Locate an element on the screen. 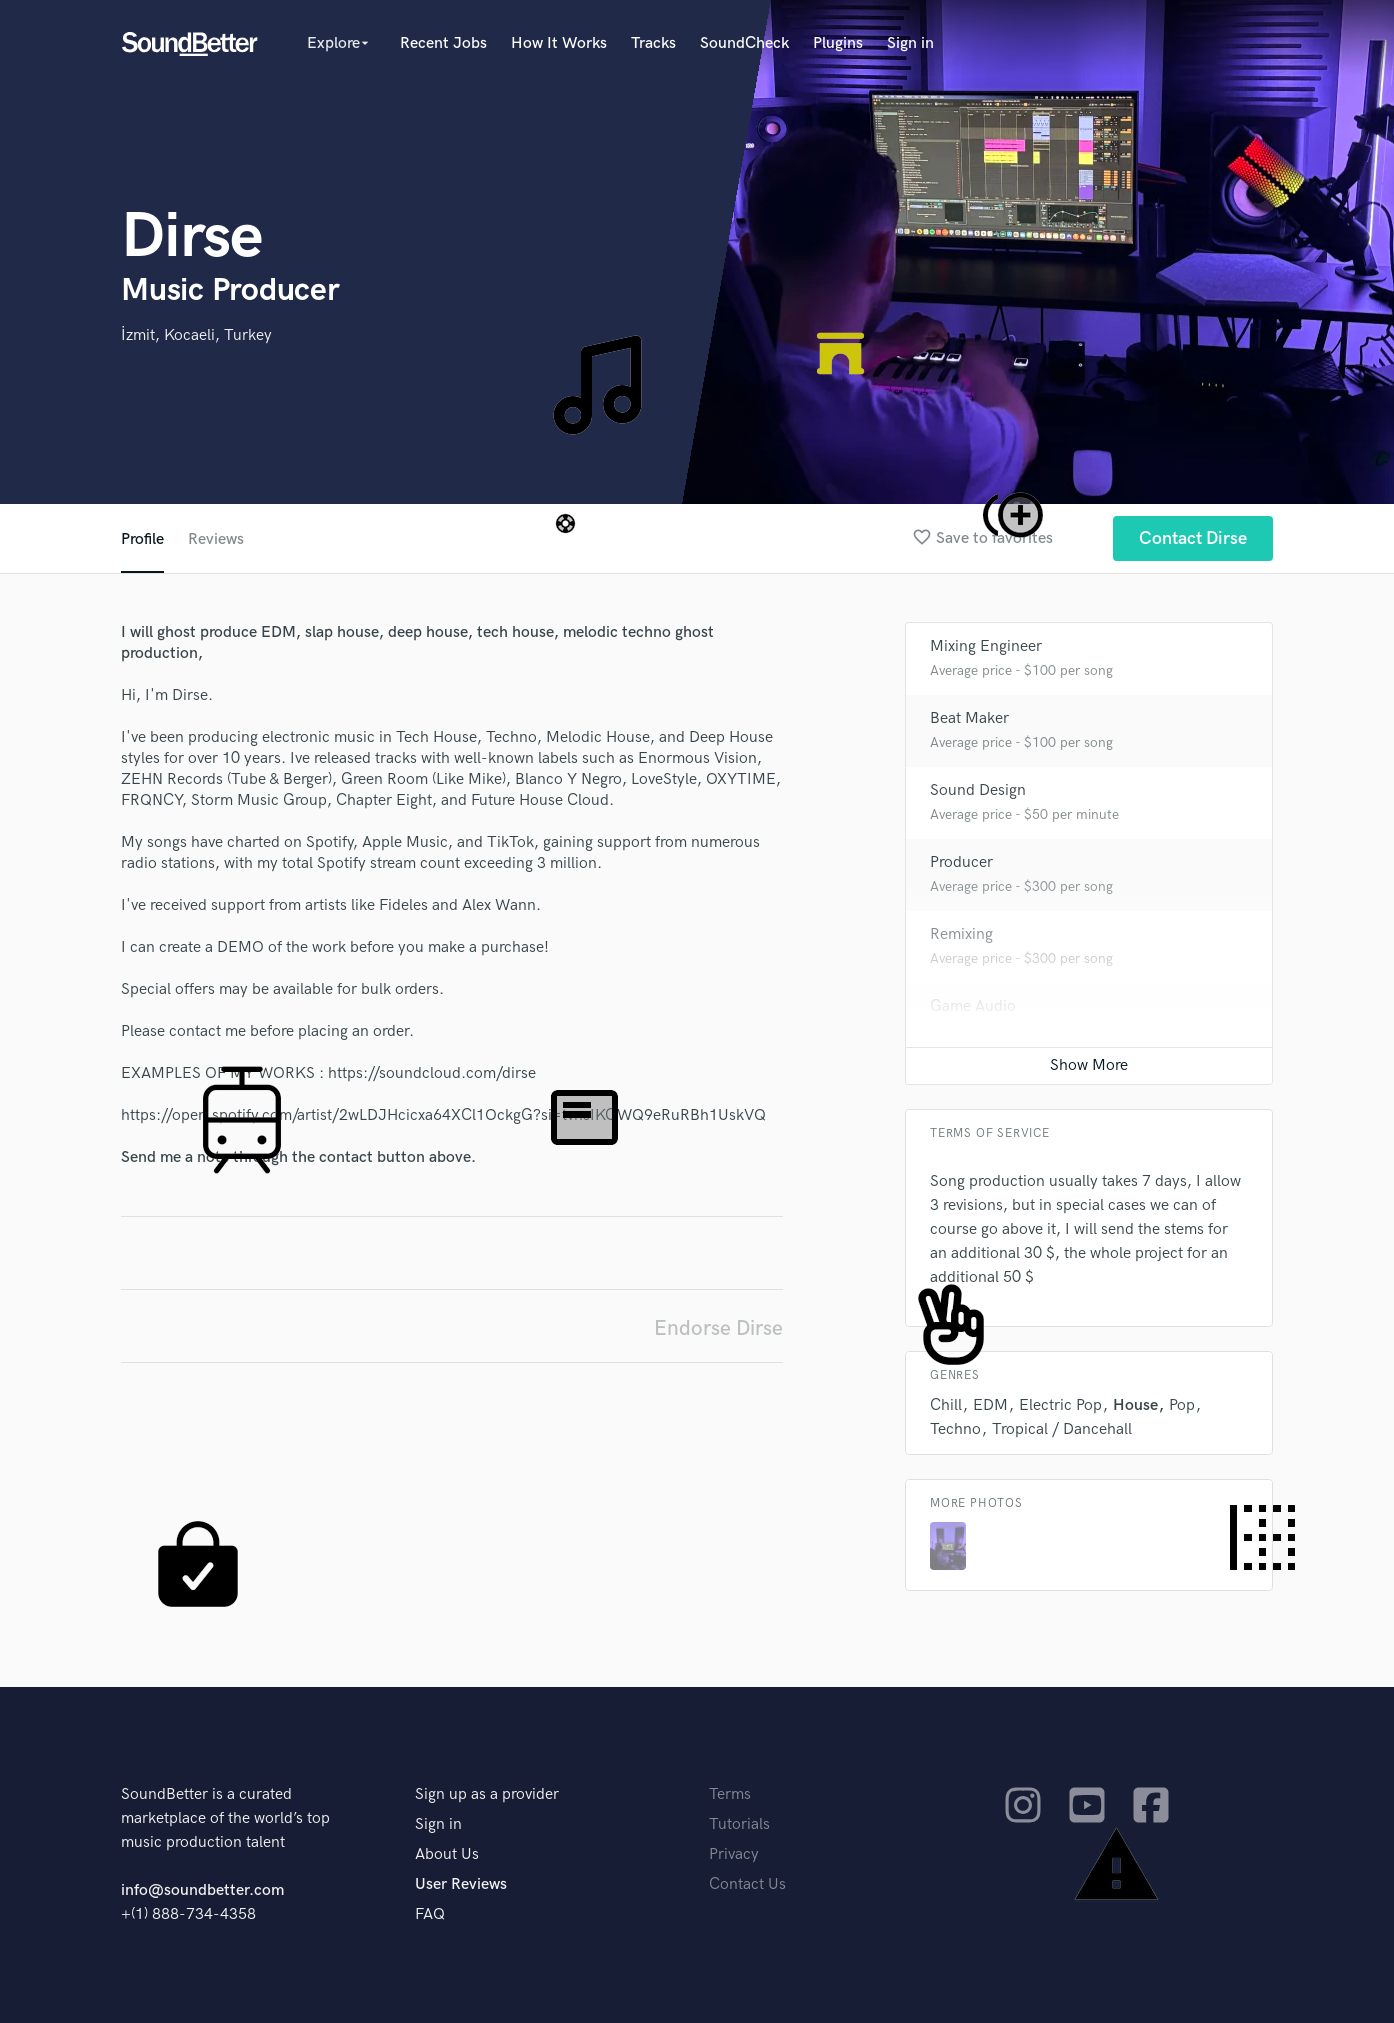 This screenshot has width=1394, height=2023. access help and support options is located at coordinates (565, 523).